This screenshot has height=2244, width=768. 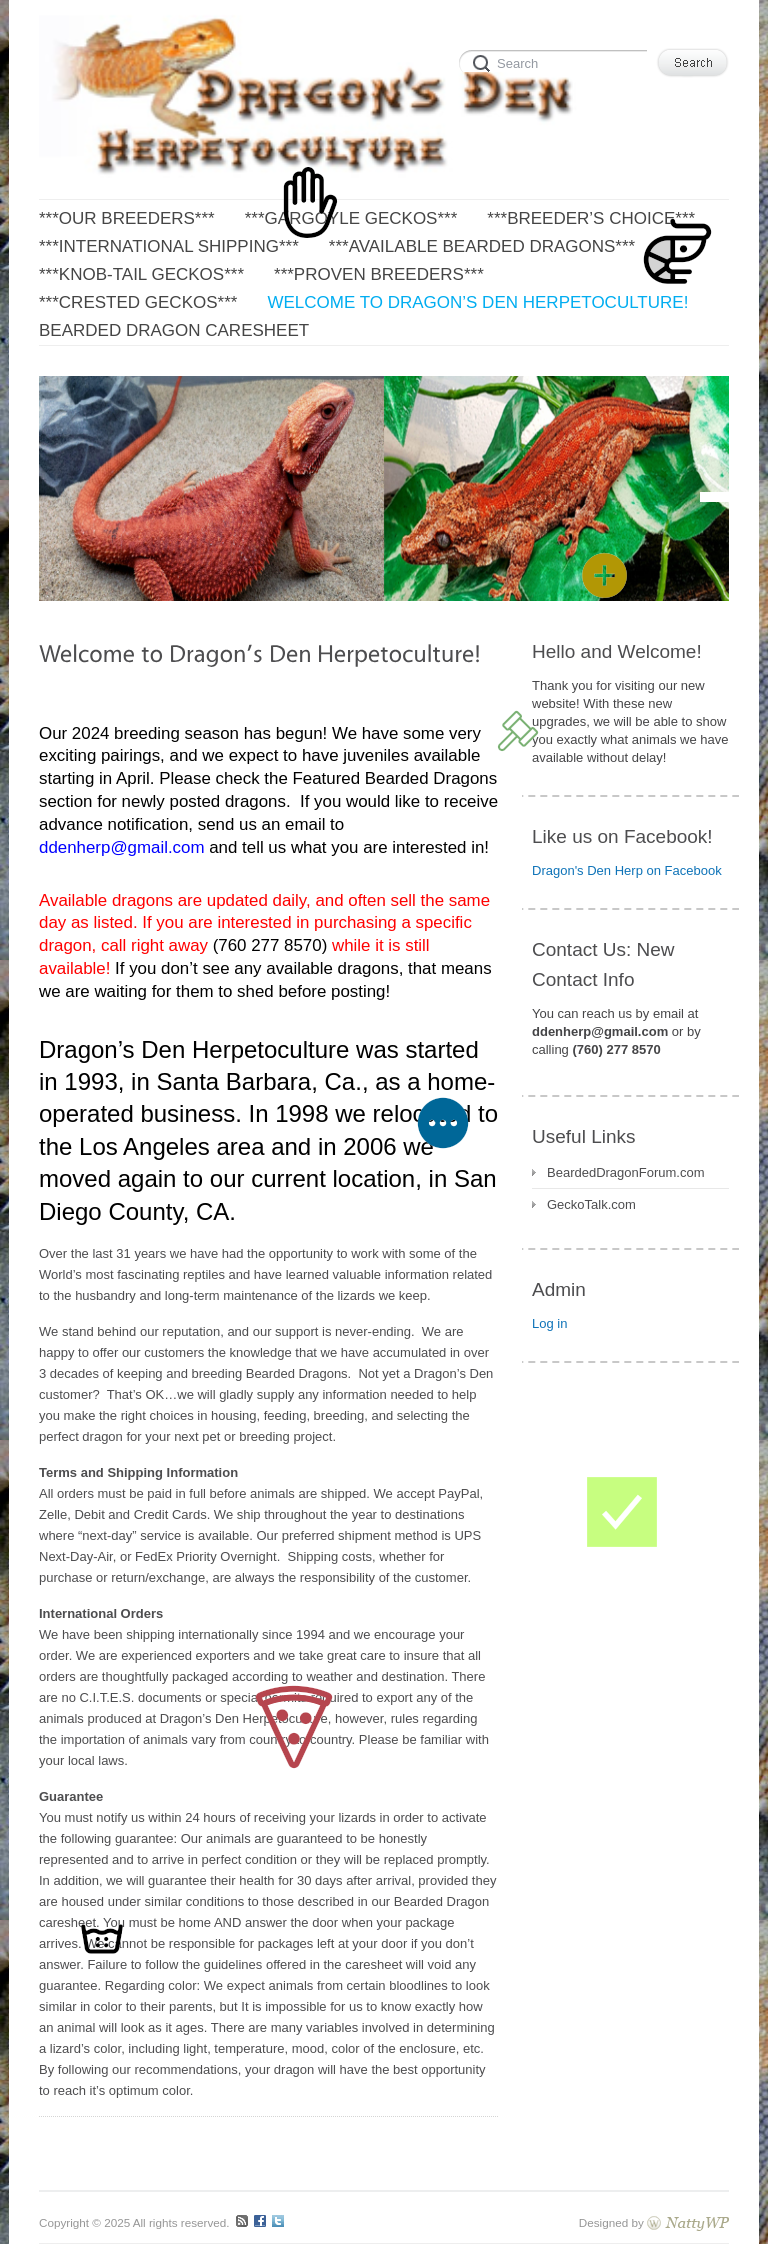 I want to click on stop or halt an action, so click(x=310, y=202).